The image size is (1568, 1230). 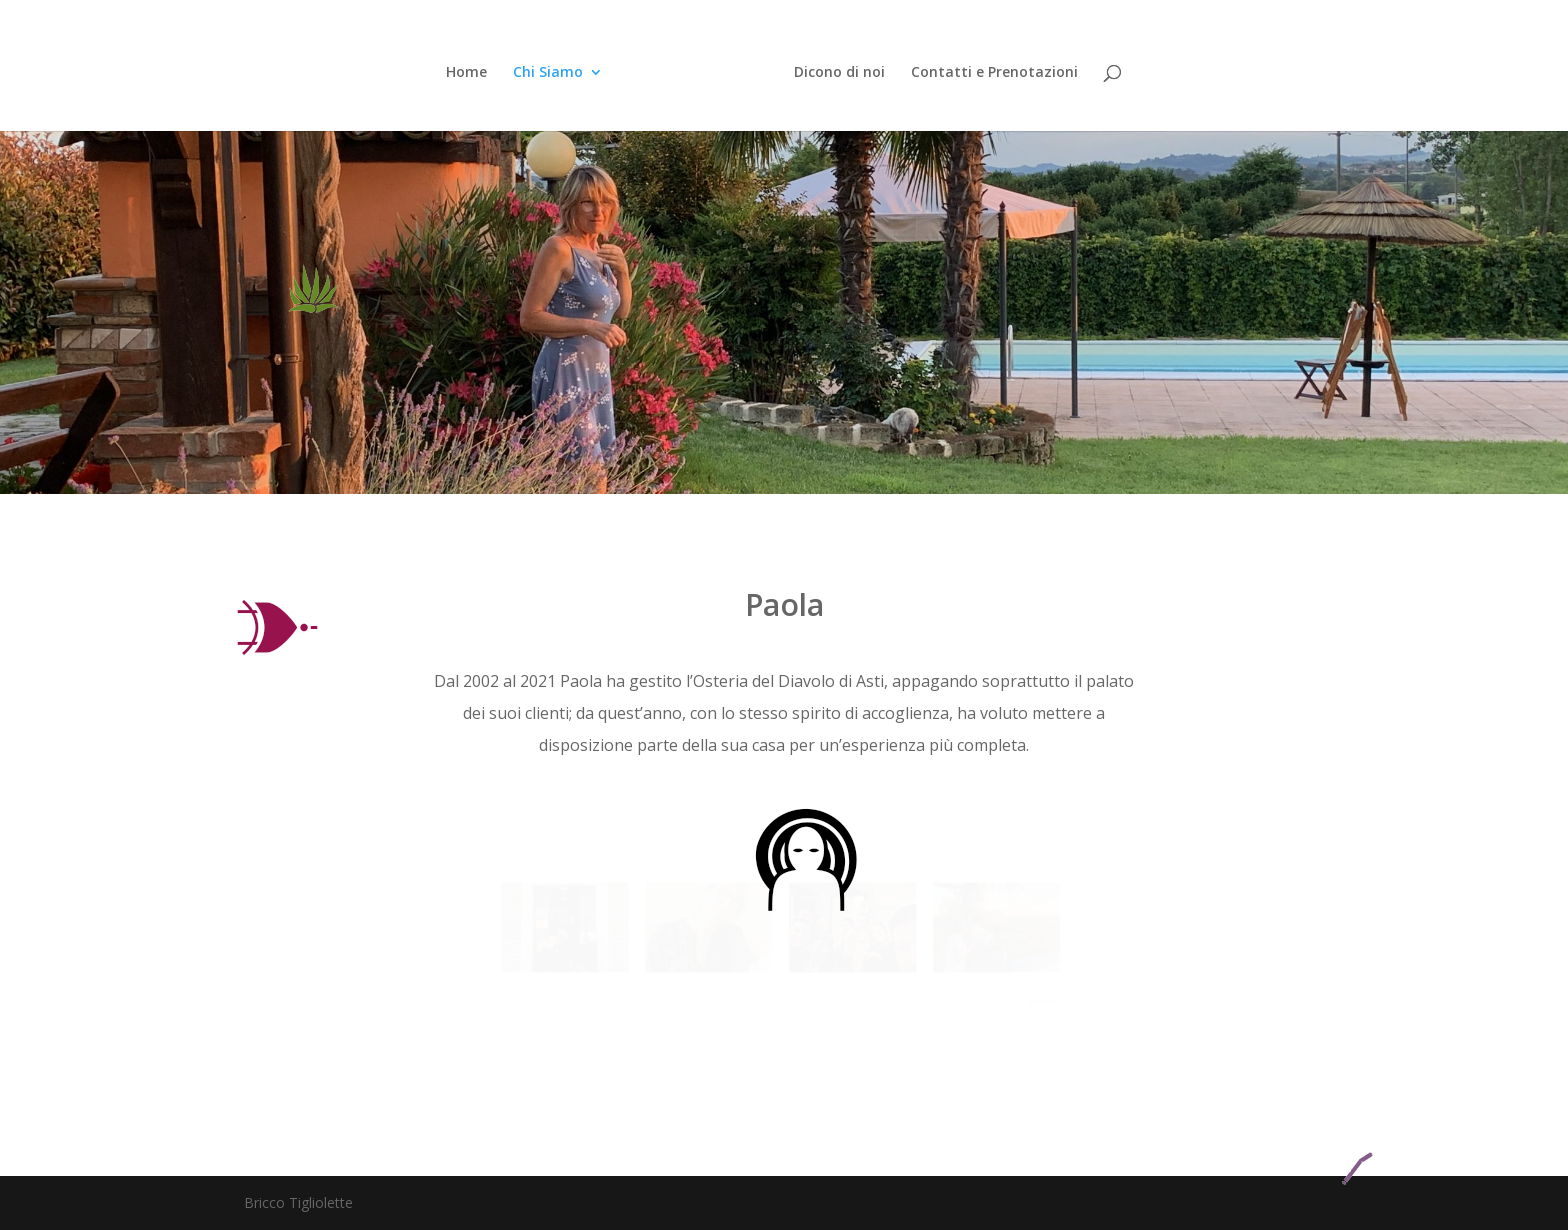 What do you see at coordinates (806, 860) in the screenshot?
I see `indicates suspicious activity detected` at bounding box center [806, 860].